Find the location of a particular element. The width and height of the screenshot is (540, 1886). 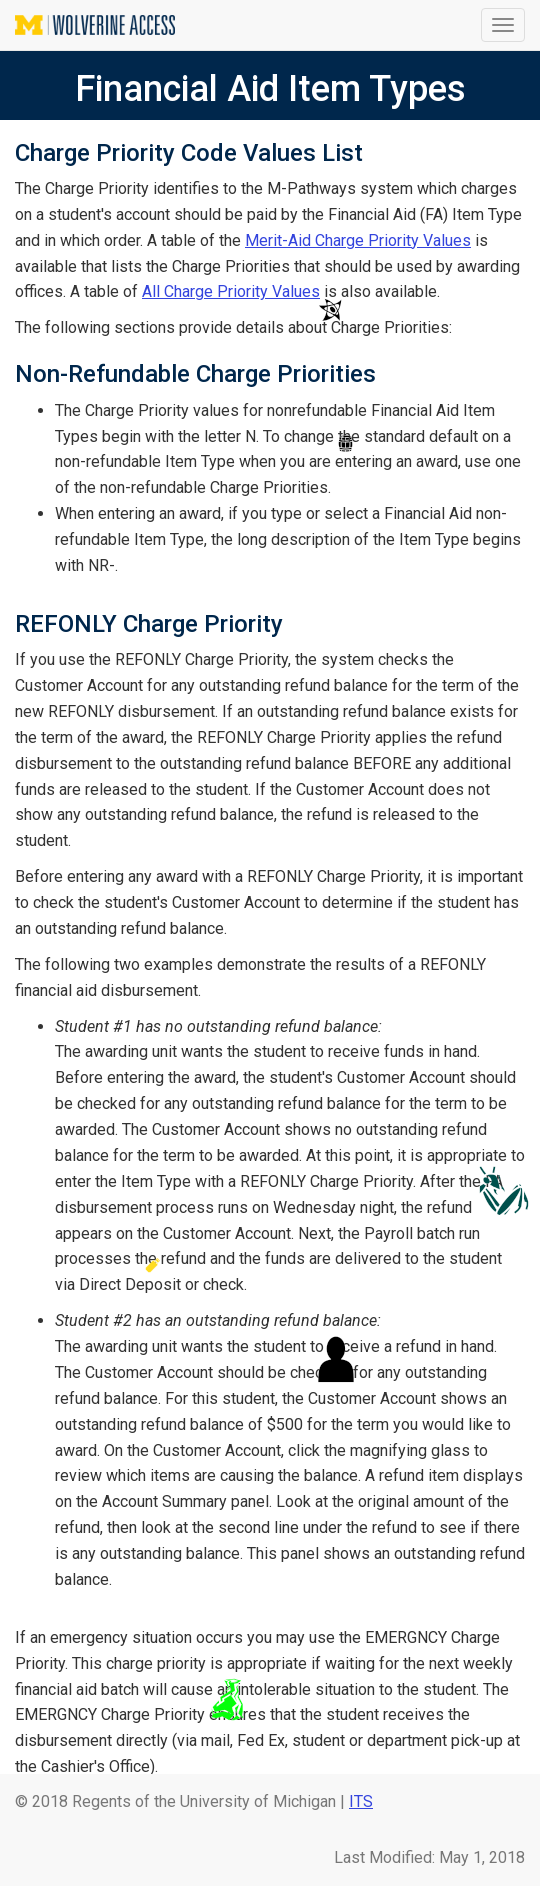

view your character profile is located at coordinates (336, 1358).